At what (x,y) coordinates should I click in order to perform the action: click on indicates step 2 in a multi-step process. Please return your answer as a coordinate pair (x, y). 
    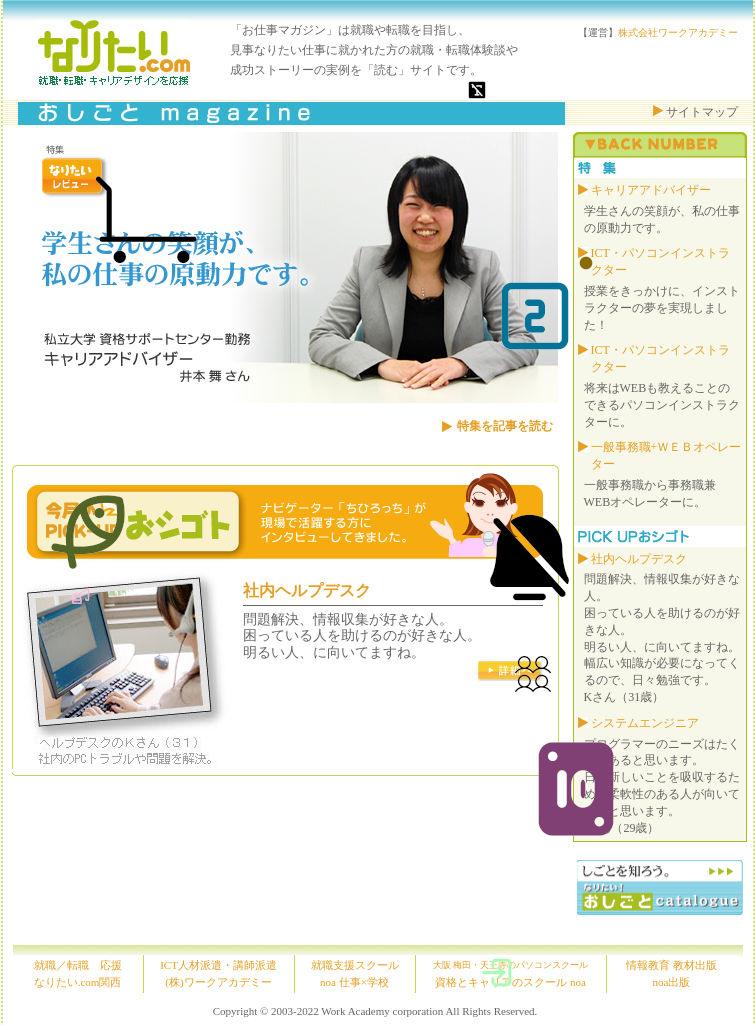
    Looking at the image, I should click on (535, 316).